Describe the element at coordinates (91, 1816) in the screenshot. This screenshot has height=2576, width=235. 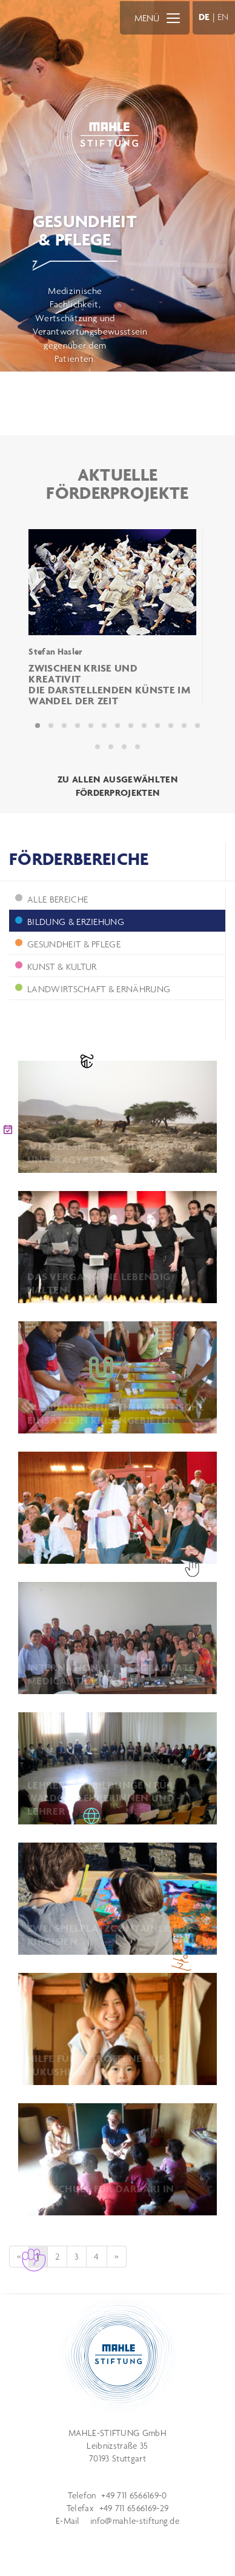
I see `switch to global or worldwide view` at that location.